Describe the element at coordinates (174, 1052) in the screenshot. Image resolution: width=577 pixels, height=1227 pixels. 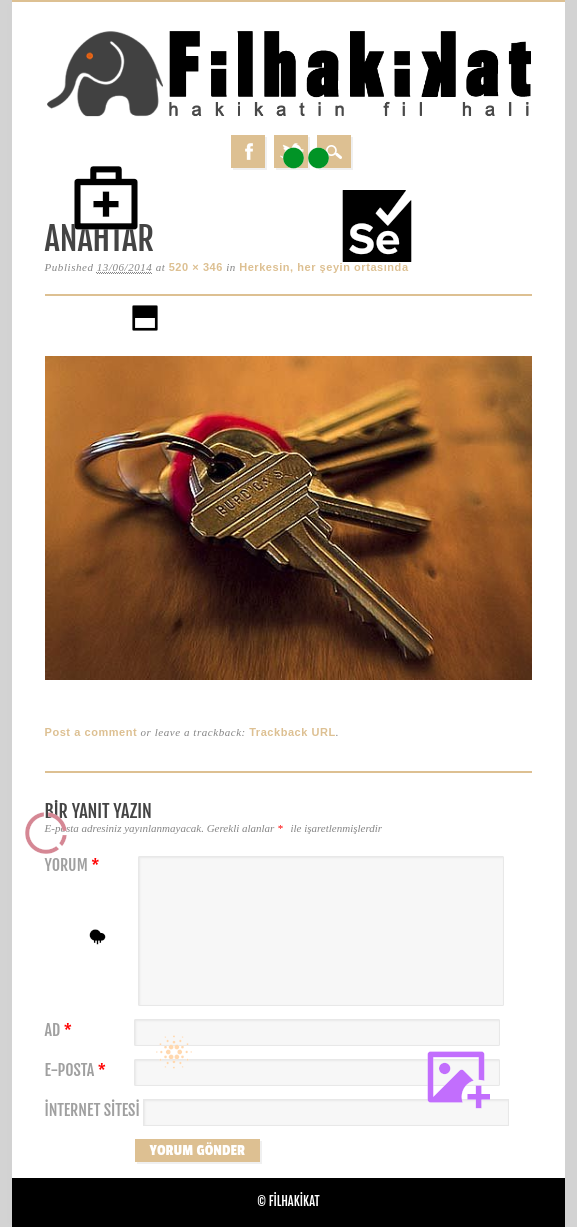
I see `cardano cryptocurrency logo` at that location.